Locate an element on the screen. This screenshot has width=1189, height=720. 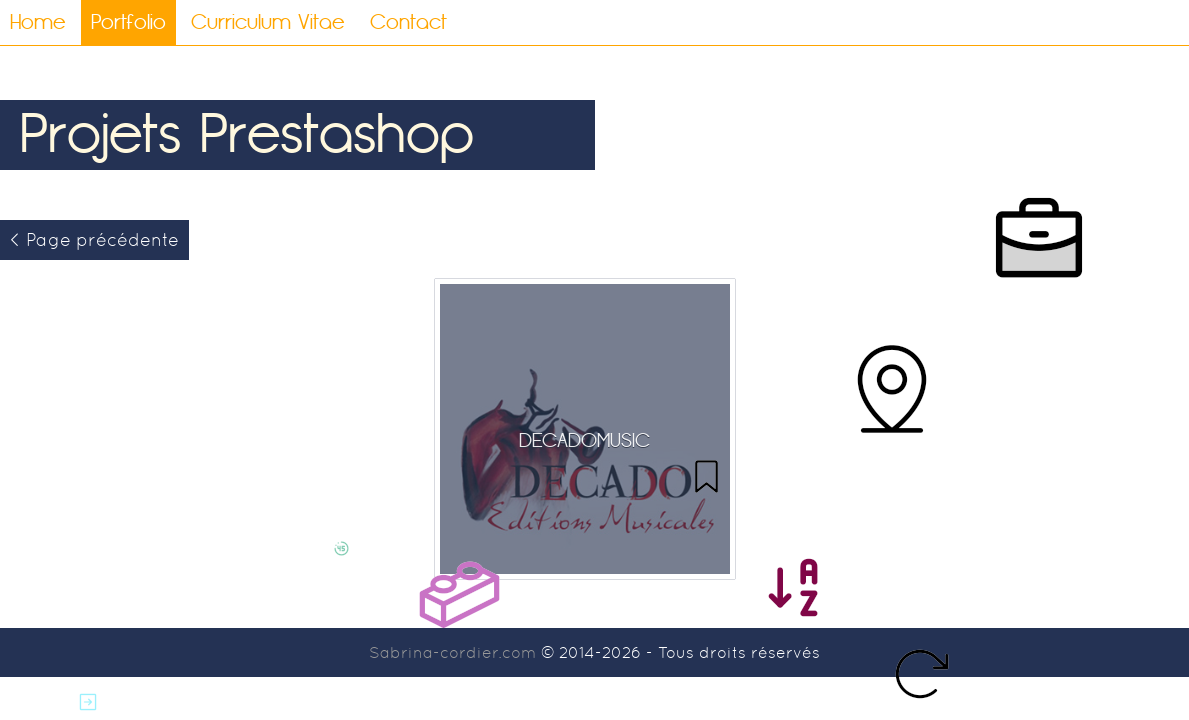
refresh or reload content is located at coordinates (920, 674).